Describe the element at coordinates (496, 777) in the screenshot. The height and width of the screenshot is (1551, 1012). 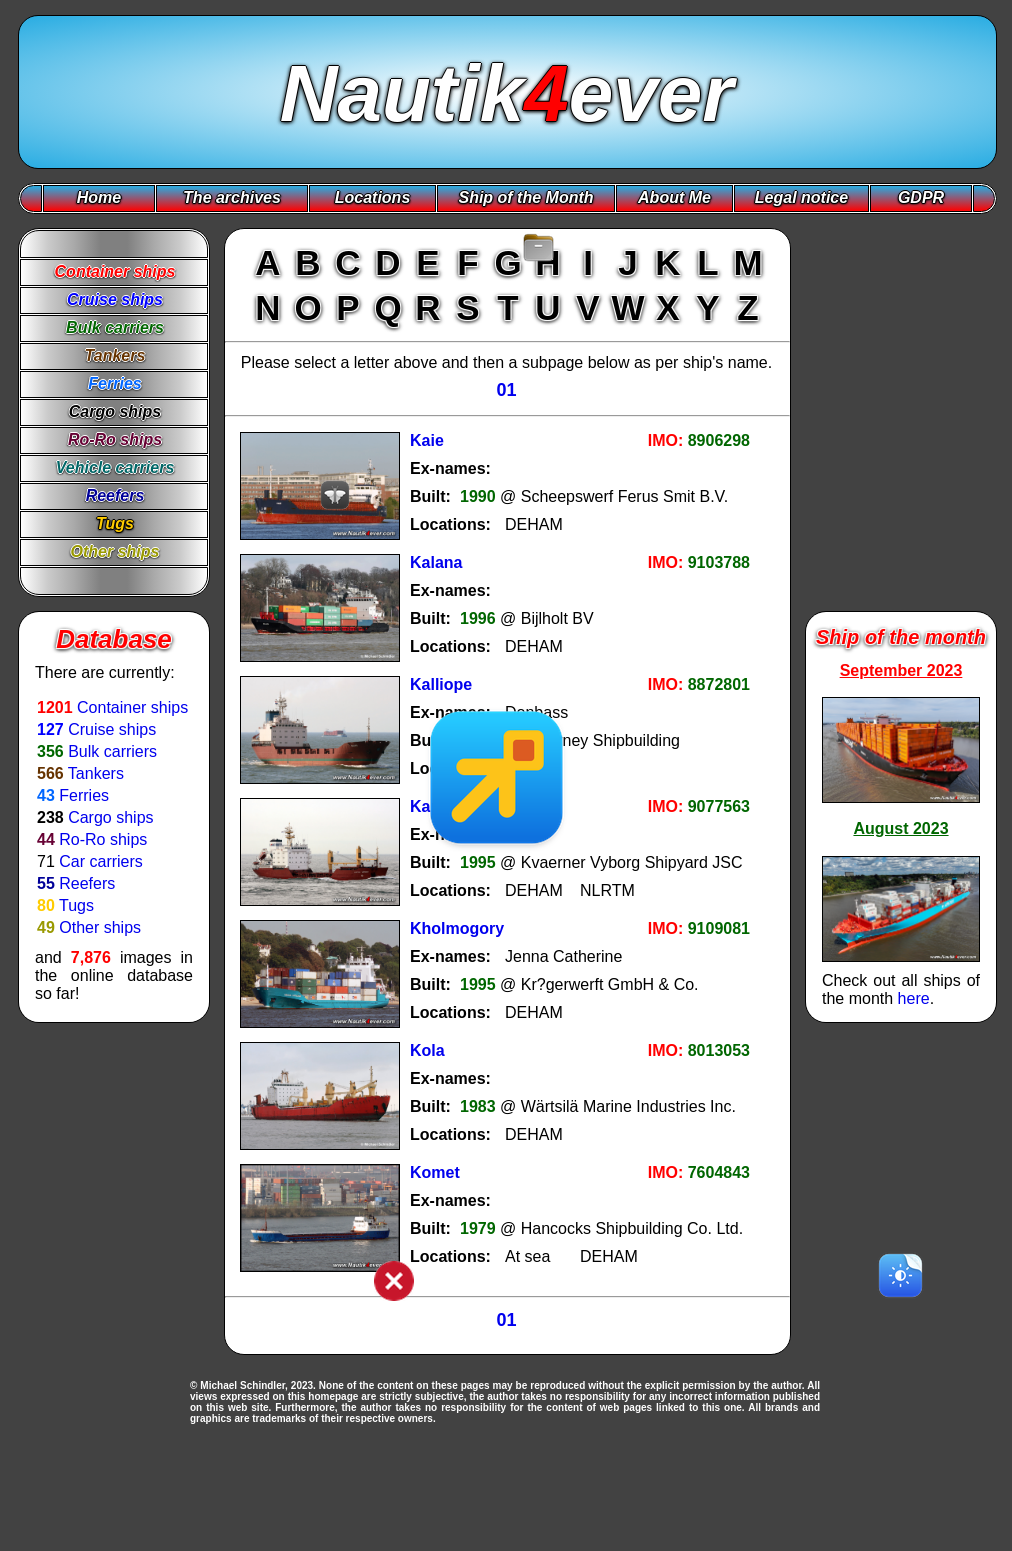
I see `launch VMware Remote Console application` at that location.